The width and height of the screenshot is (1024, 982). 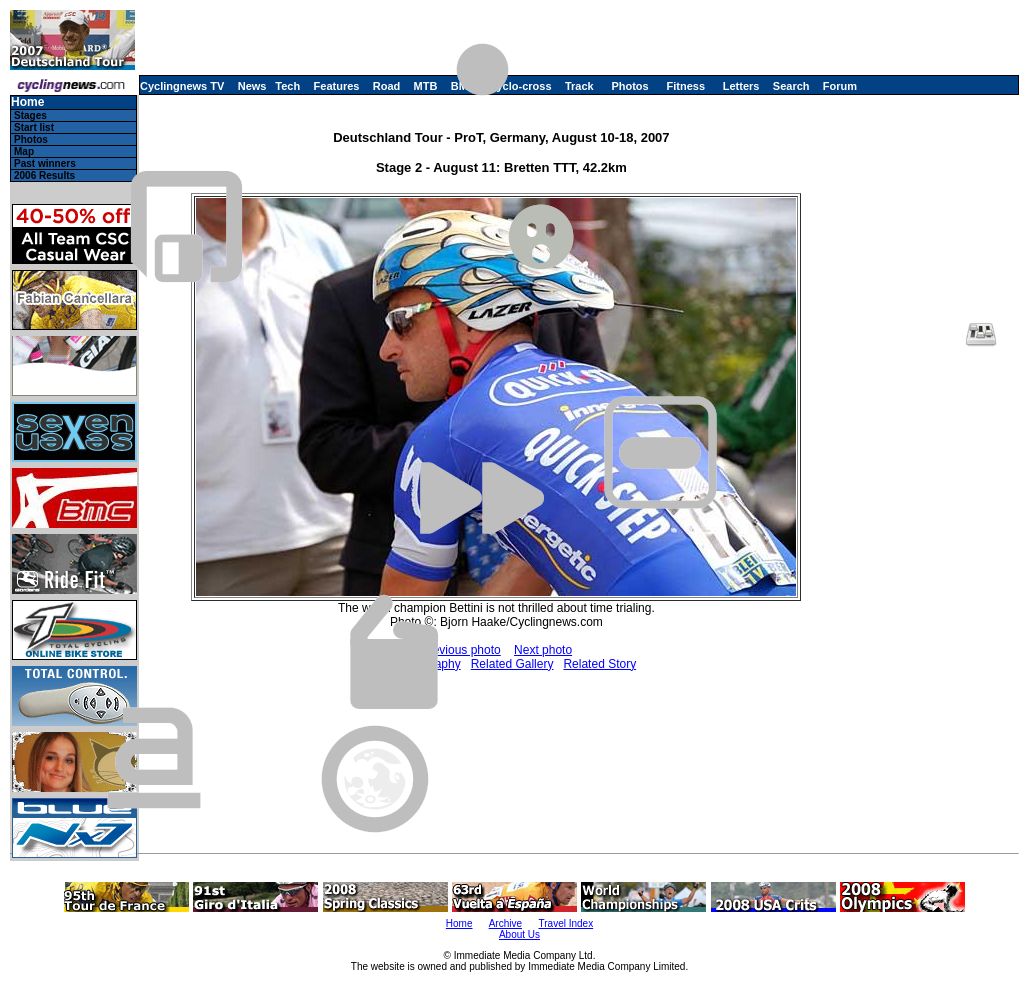 What do you see at coordinates (541, 237) in the screenshot?
I see `surprised reaction emoji` at bounding box center [541, 237].